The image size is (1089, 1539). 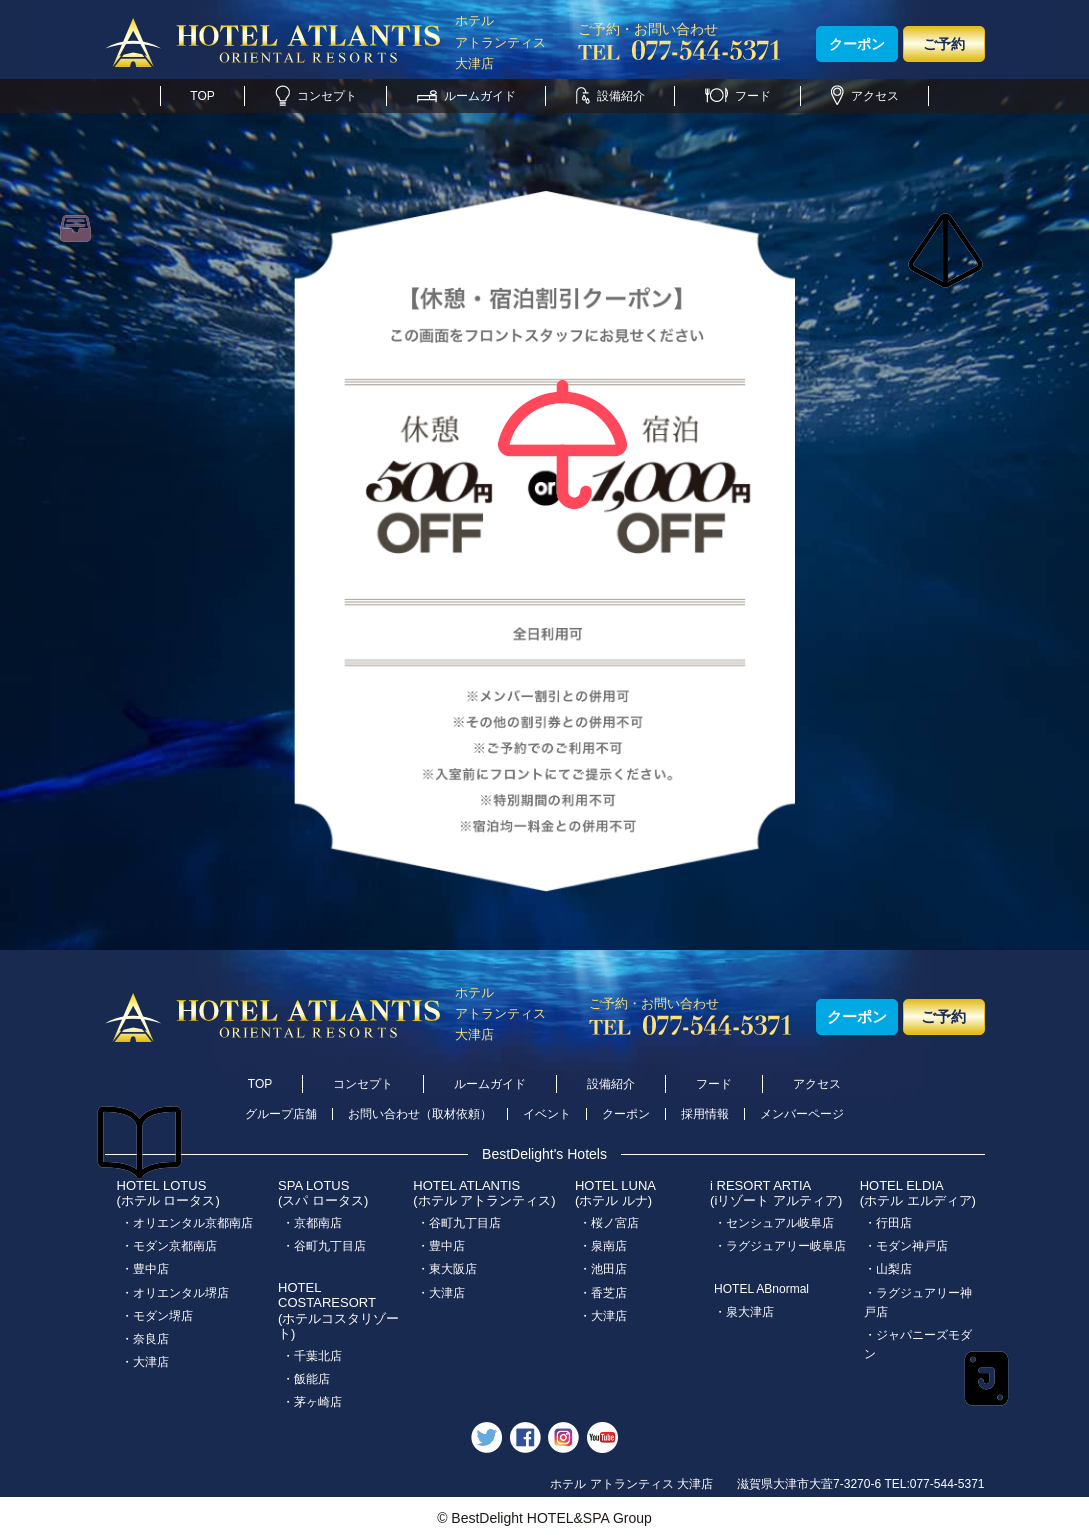 I want to click on view weather protection or rain forecast, so click(x=562, y=444).